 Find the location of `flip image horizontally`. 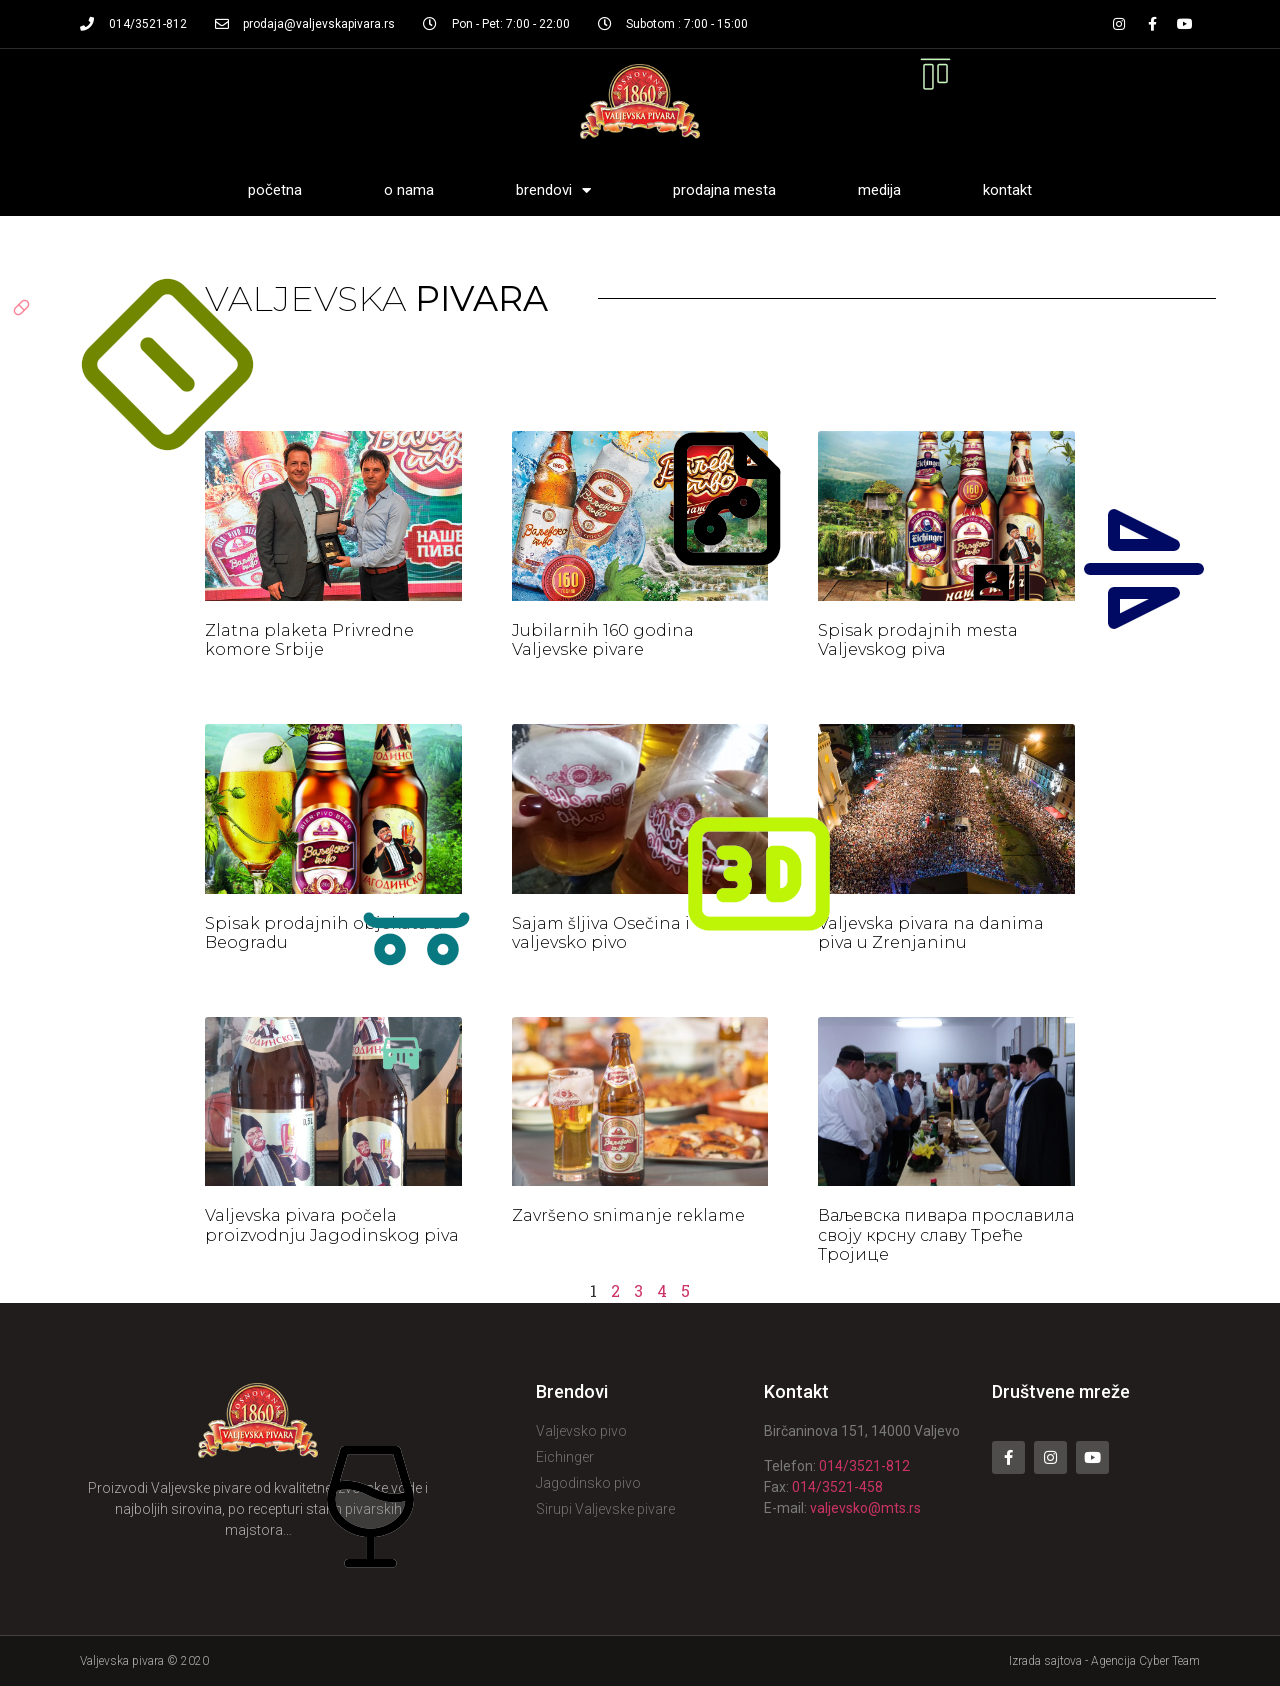

flip image horizontally is located at coordinates (1144, 569).